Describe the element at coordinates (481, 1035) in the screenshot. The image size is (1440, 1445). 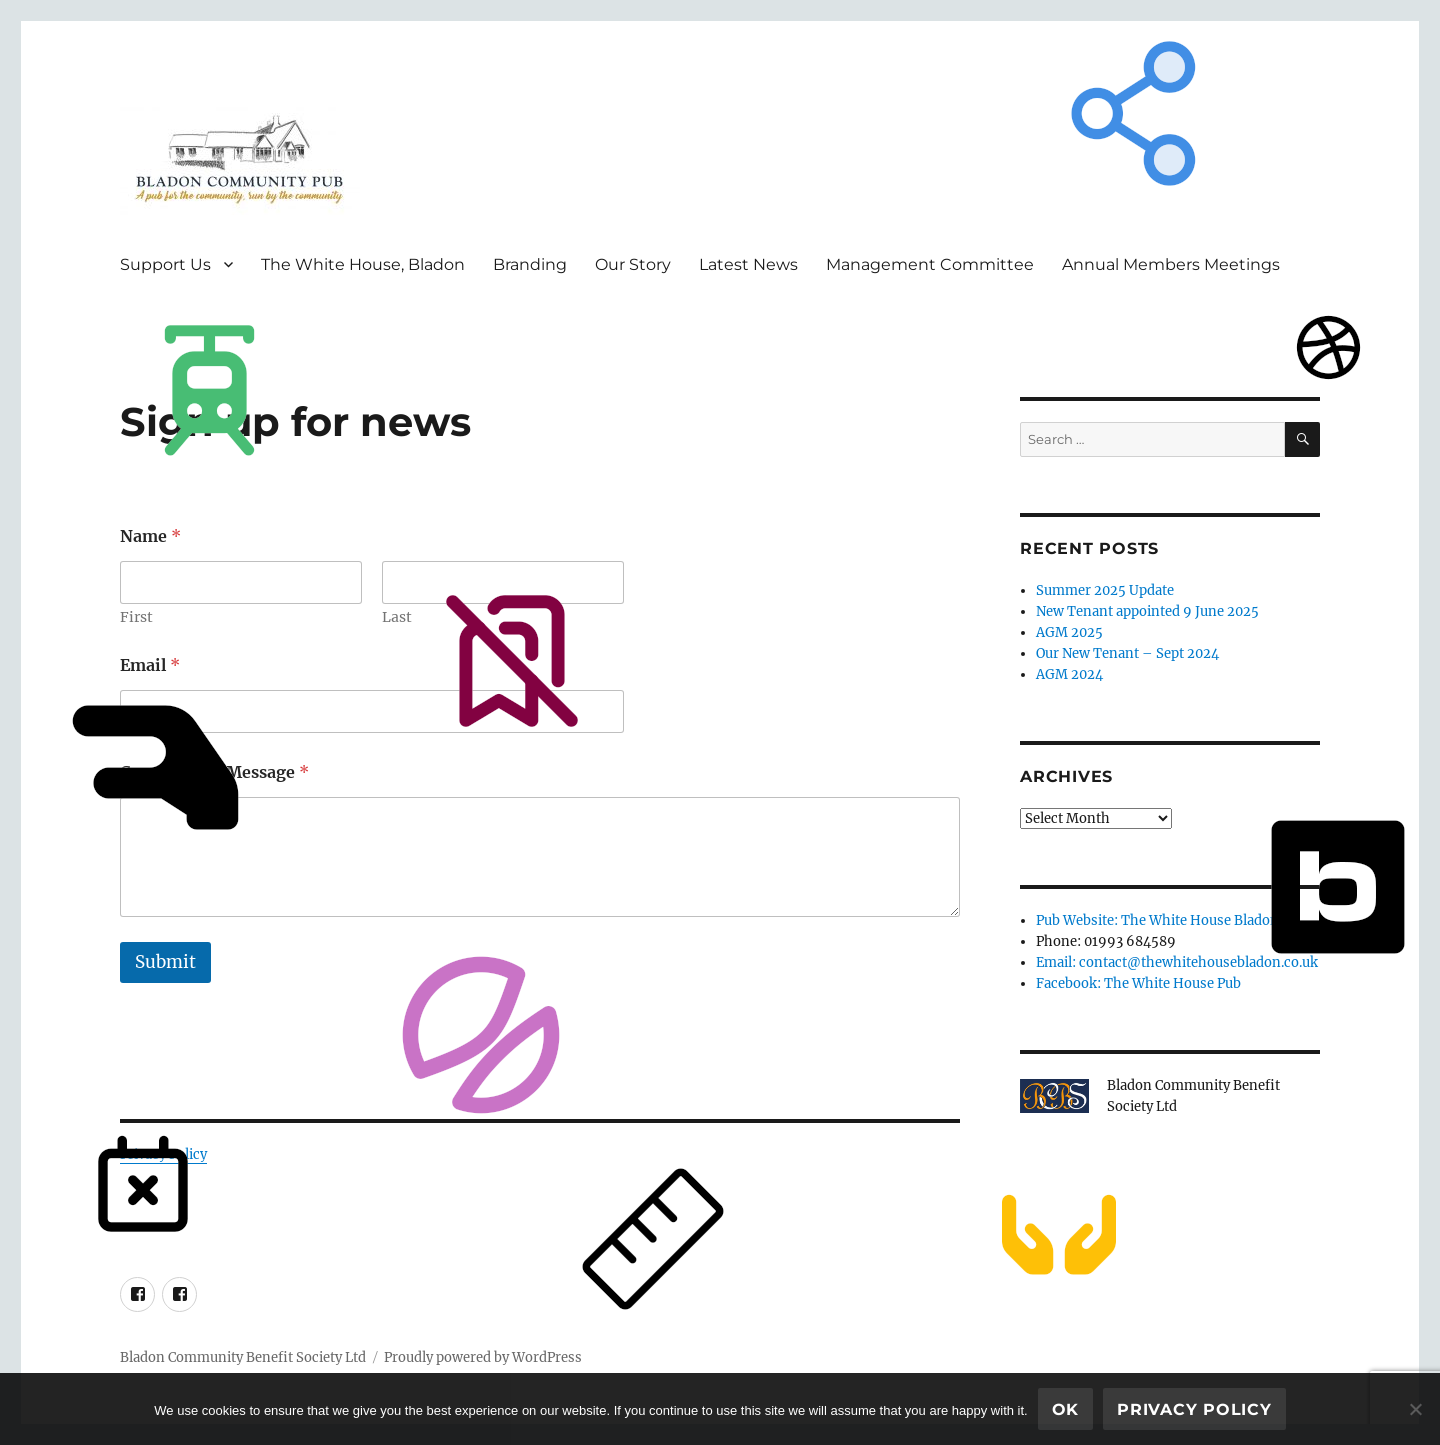
I see `open sharik file sharing app` at that location.